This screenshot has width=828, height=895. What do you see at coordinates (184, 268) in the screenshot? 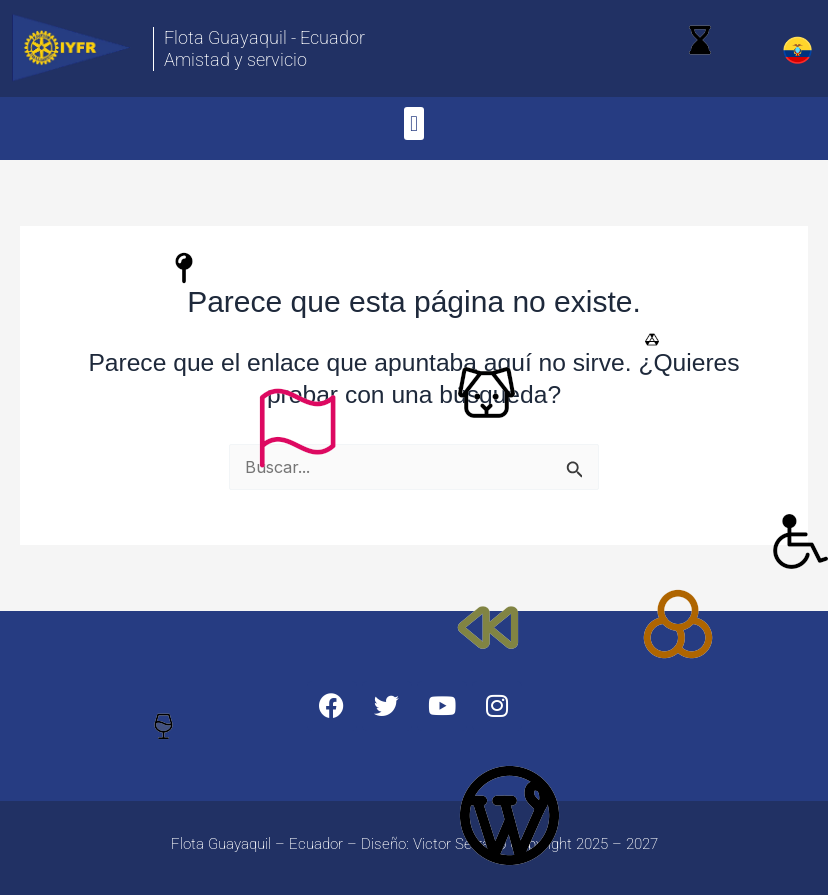
I see `mark a location on the map` at bounding box center [184, 268].